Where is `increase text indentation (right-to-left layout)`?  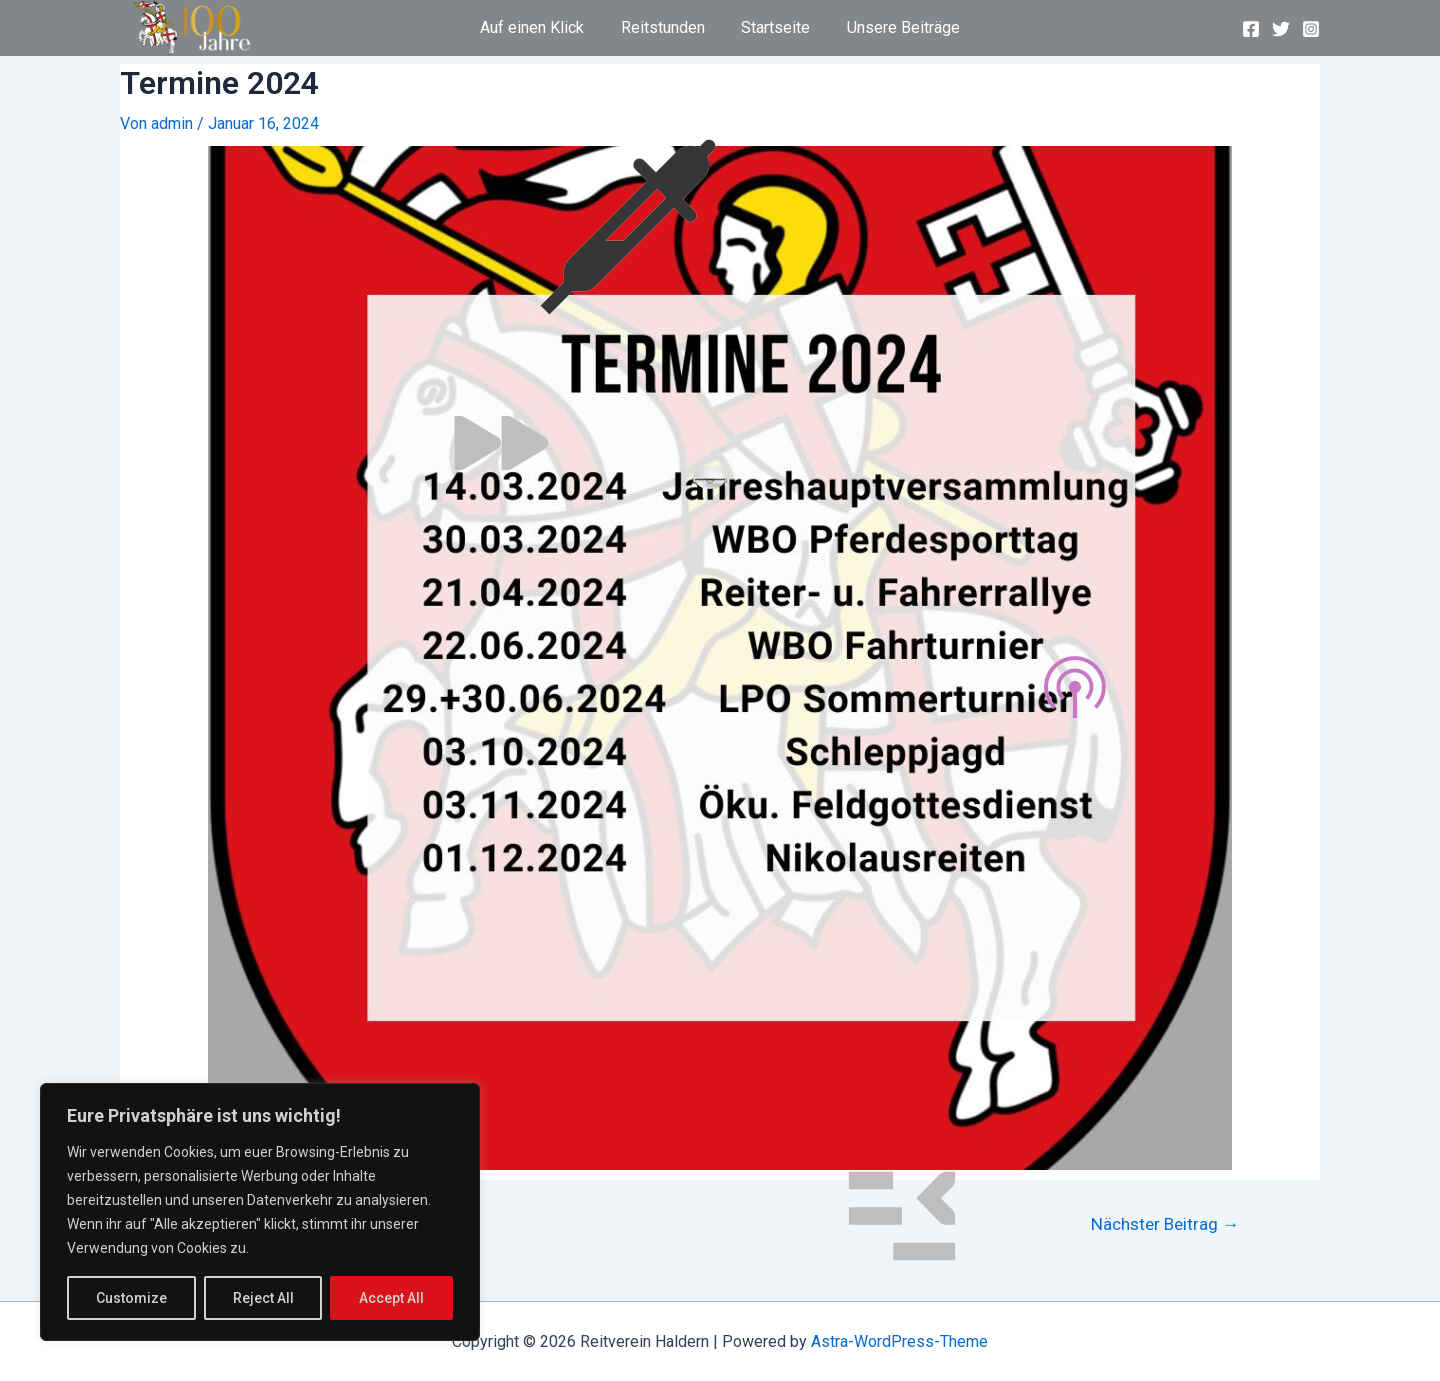
increase text indentation (right-to-left layout) is located at coordinates (902, 1216).